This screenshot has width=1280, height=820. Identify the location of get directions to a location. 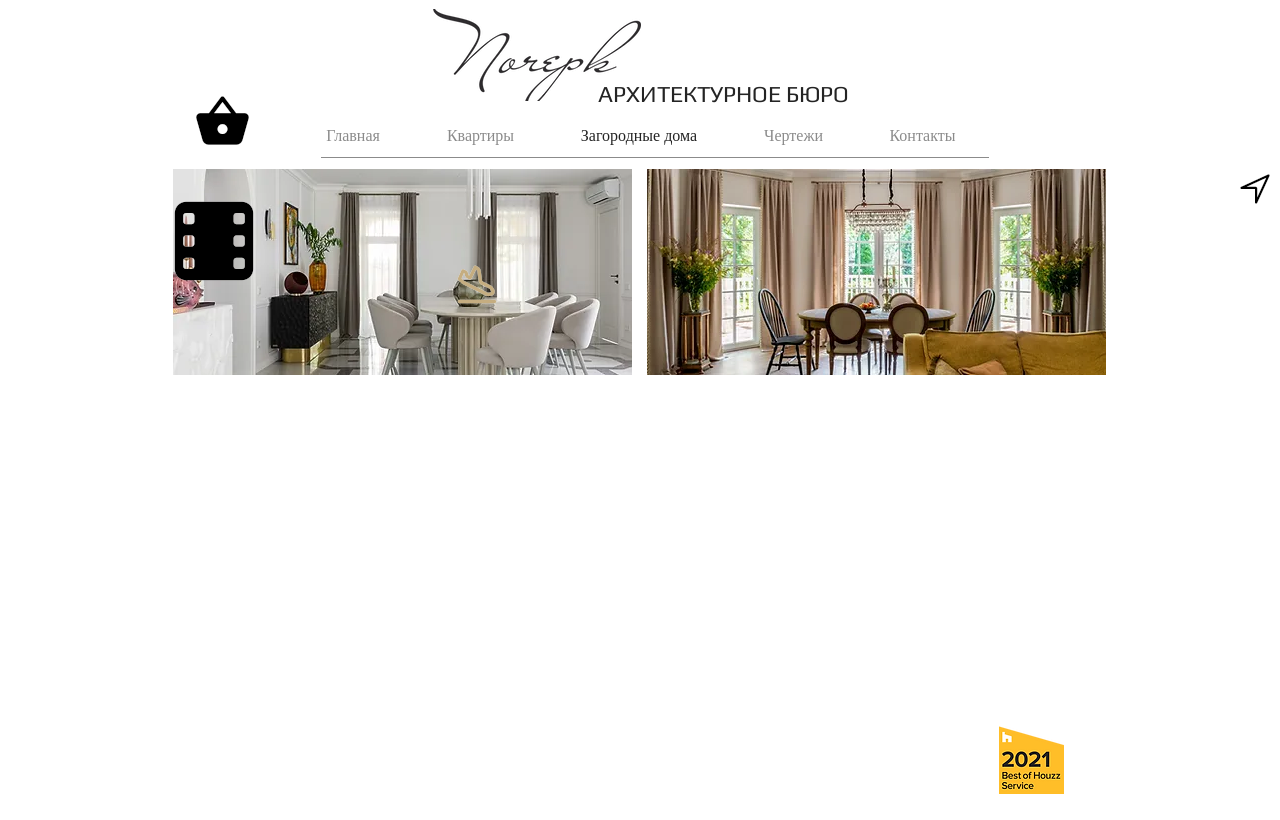
(1255, 189).